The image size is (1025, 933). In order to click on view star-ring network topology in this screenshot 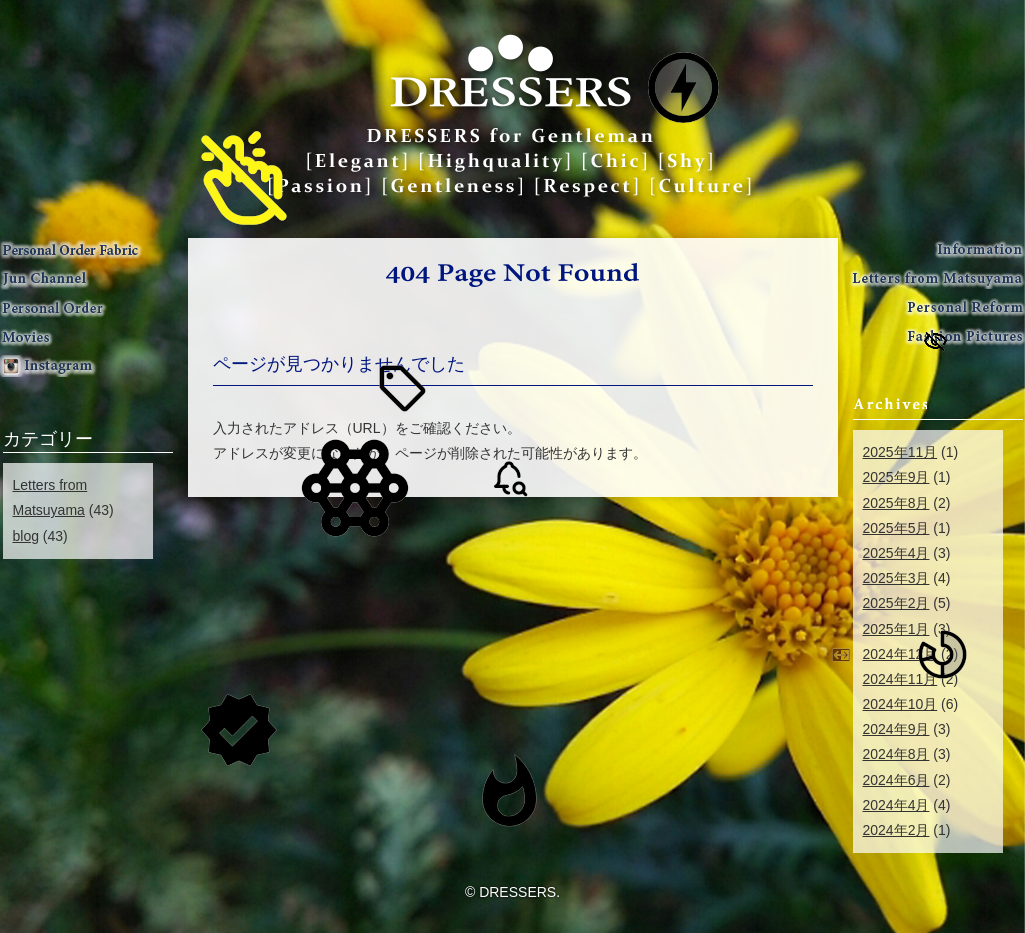, I will do `click(355, 488)`.